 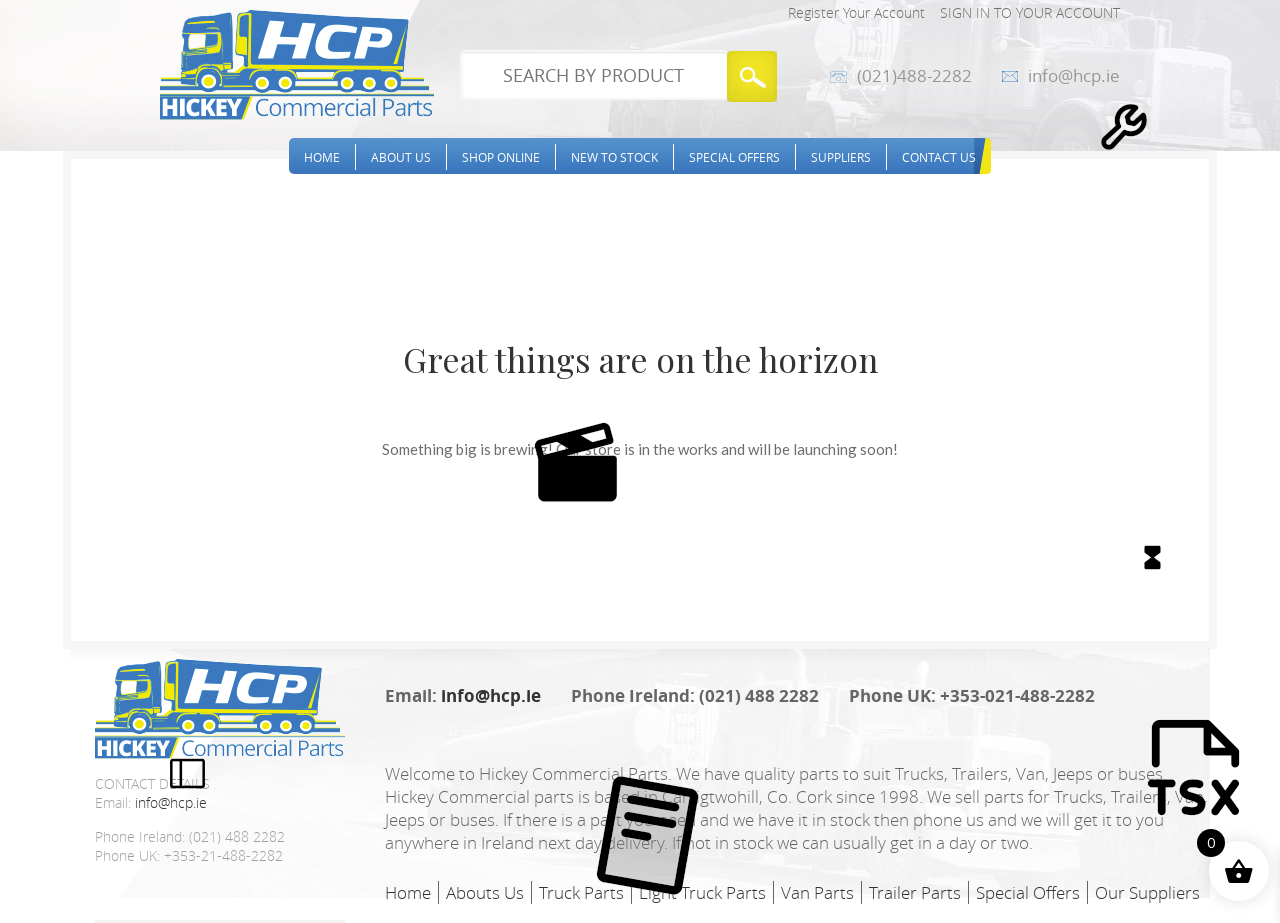 I want to click on indicates loading or processing in progress, so click(x=1152, y=557).